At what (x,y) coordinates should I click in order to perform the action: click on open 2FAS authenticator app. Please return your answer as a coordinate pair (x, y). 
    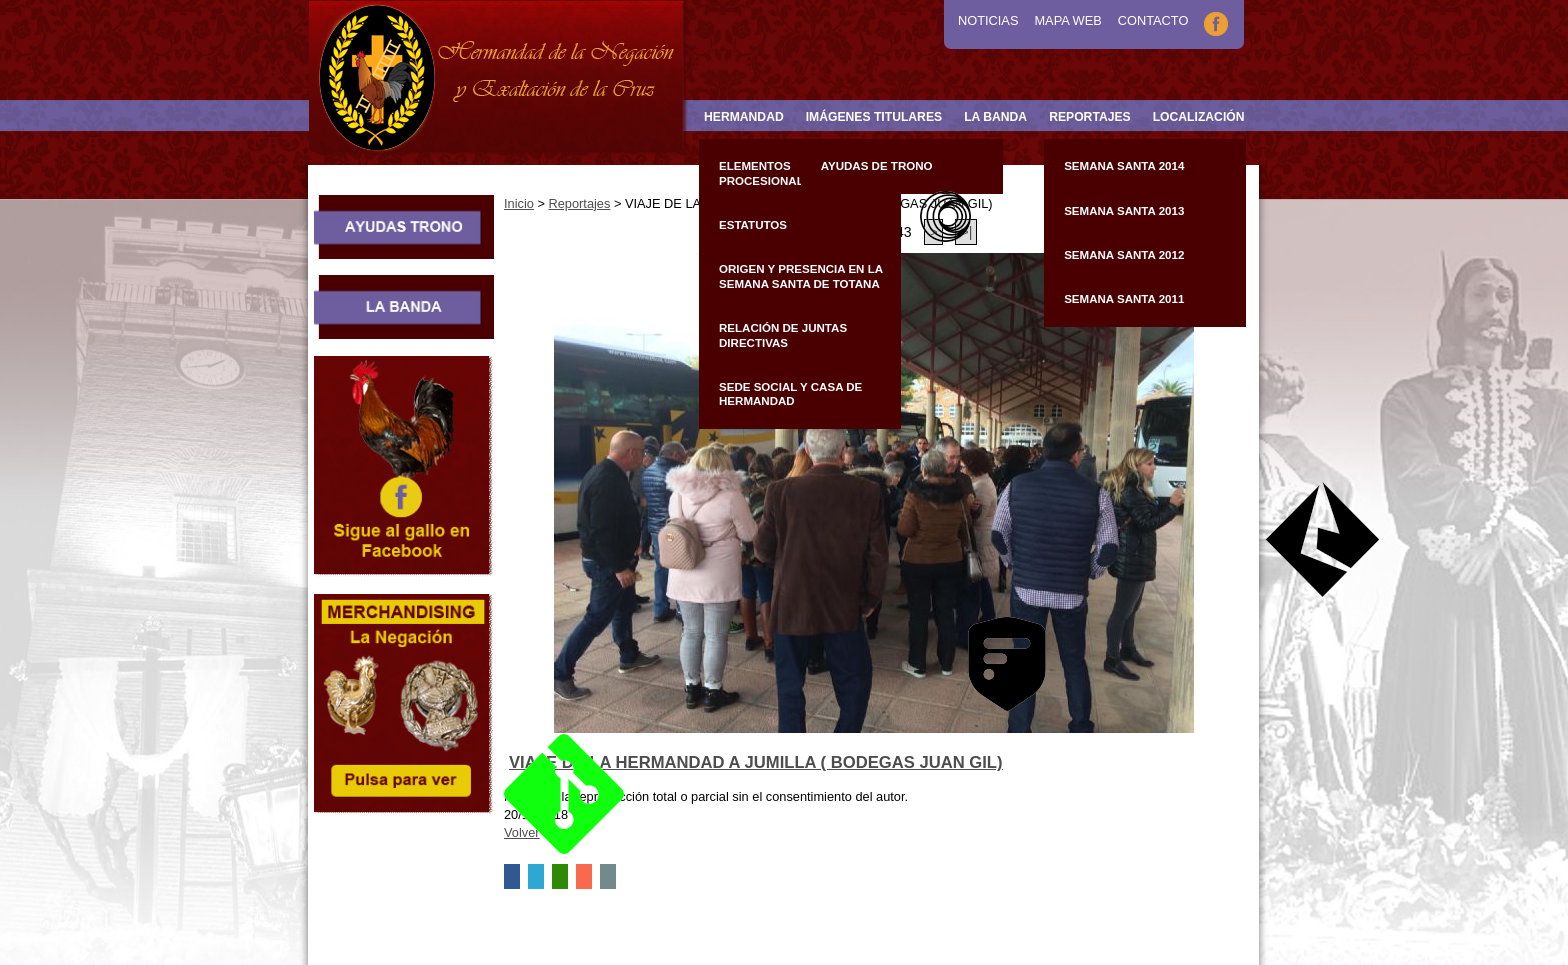
    Looking at the image, I should click on (1007, 664).